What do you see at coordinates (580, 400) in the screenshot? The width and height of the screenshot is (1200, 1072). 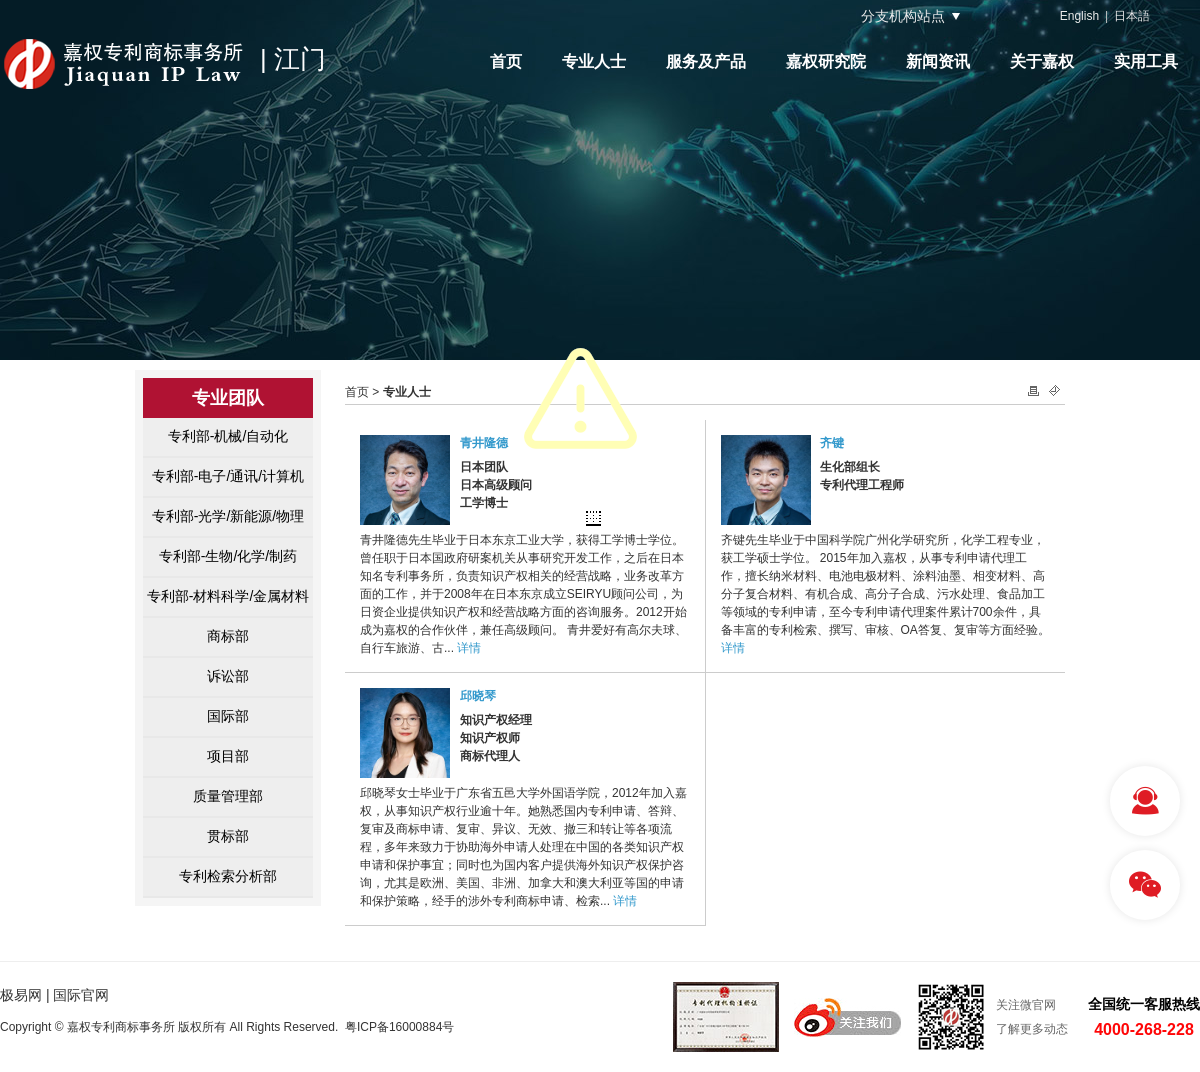 I see `indicates a warning or caution state` at bounding box center [580, 400].